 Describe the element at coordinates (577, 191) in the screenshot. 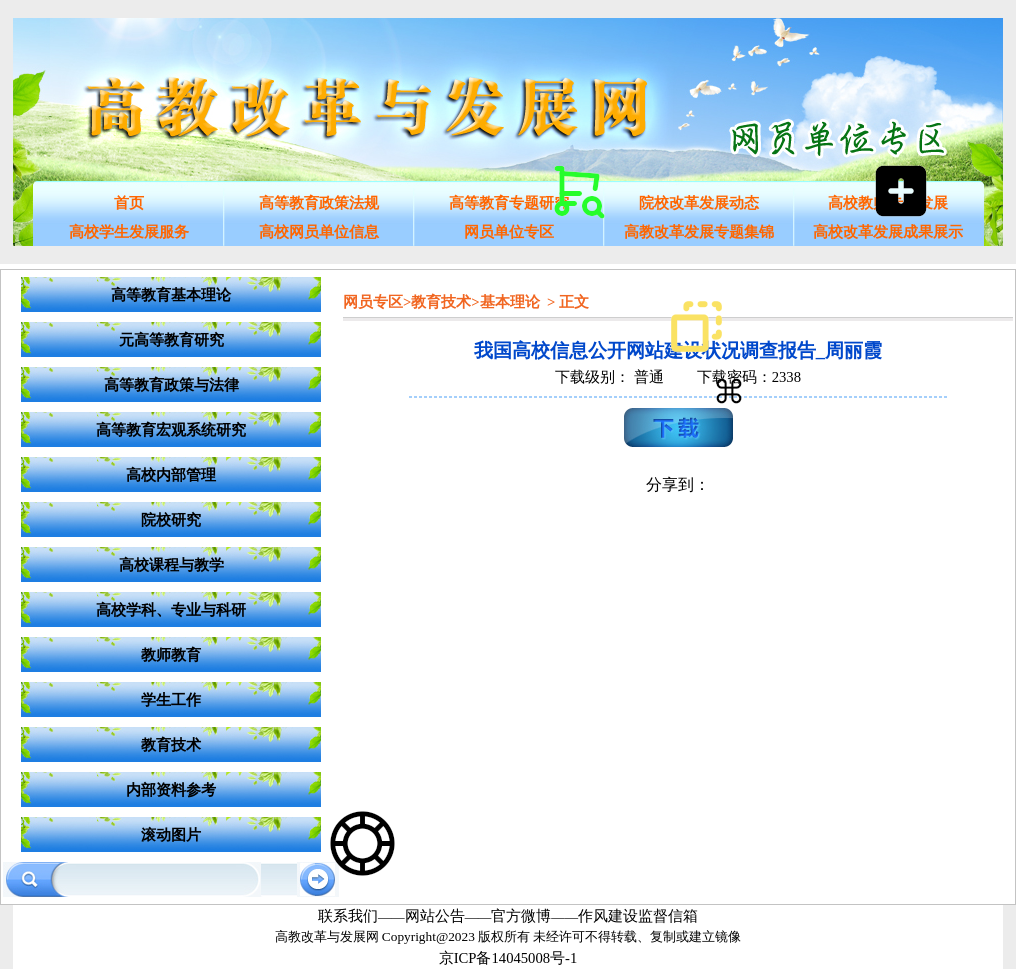

I see `search within your shopping cart` at that location.